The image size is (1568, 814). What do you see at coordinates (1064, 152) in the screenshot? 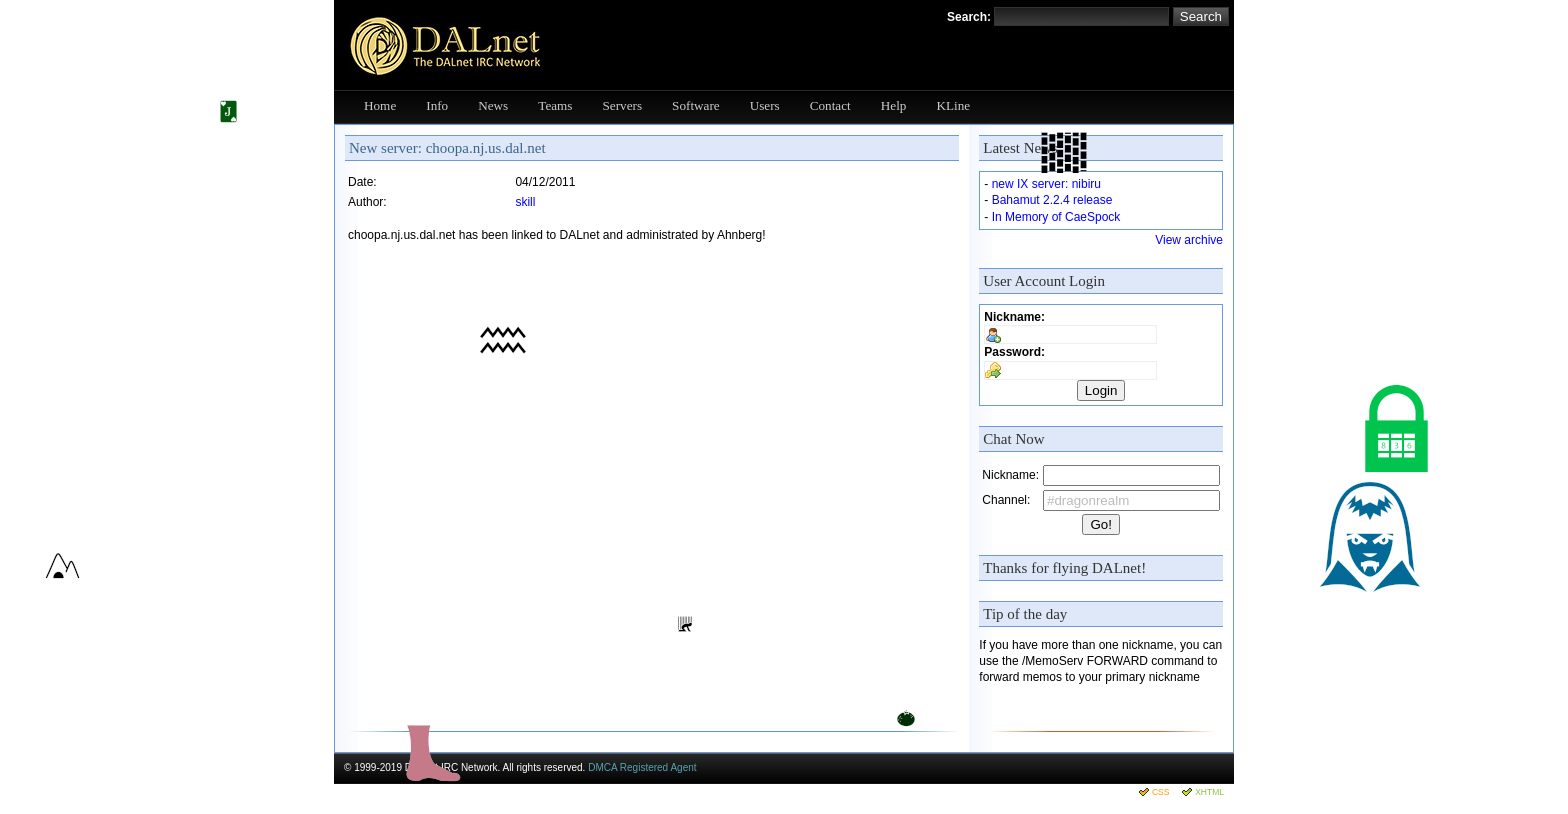
I see `view half-year calendar overview` at bounding box center [1064, 152].